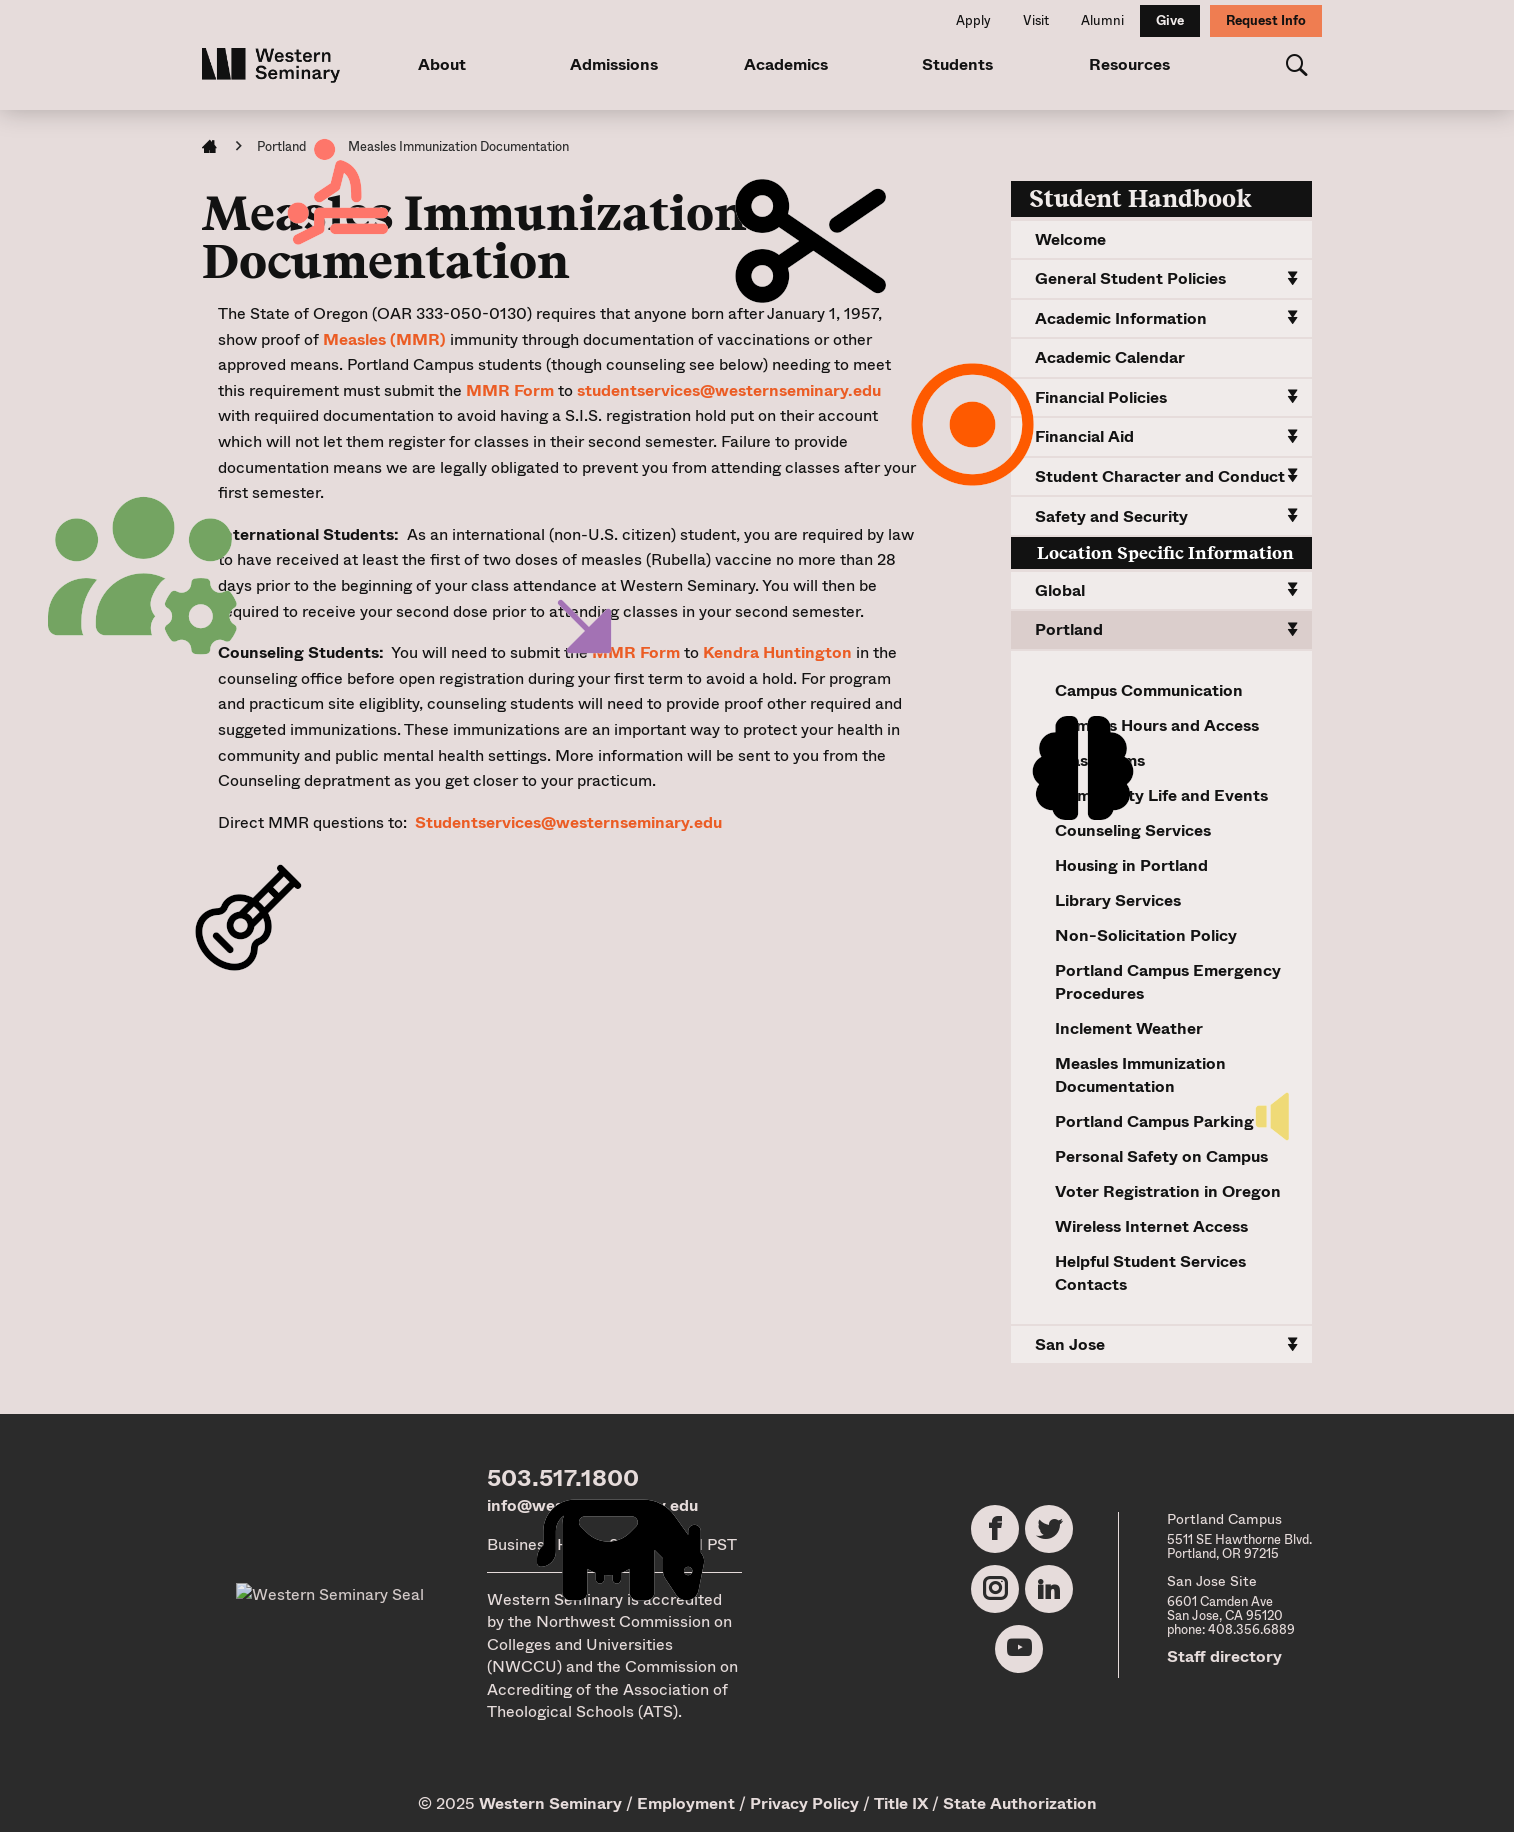 The width and height of the screenshot is (1514, 1832). I want to click on navigate to the bottom-right corner, so click(584, 626).